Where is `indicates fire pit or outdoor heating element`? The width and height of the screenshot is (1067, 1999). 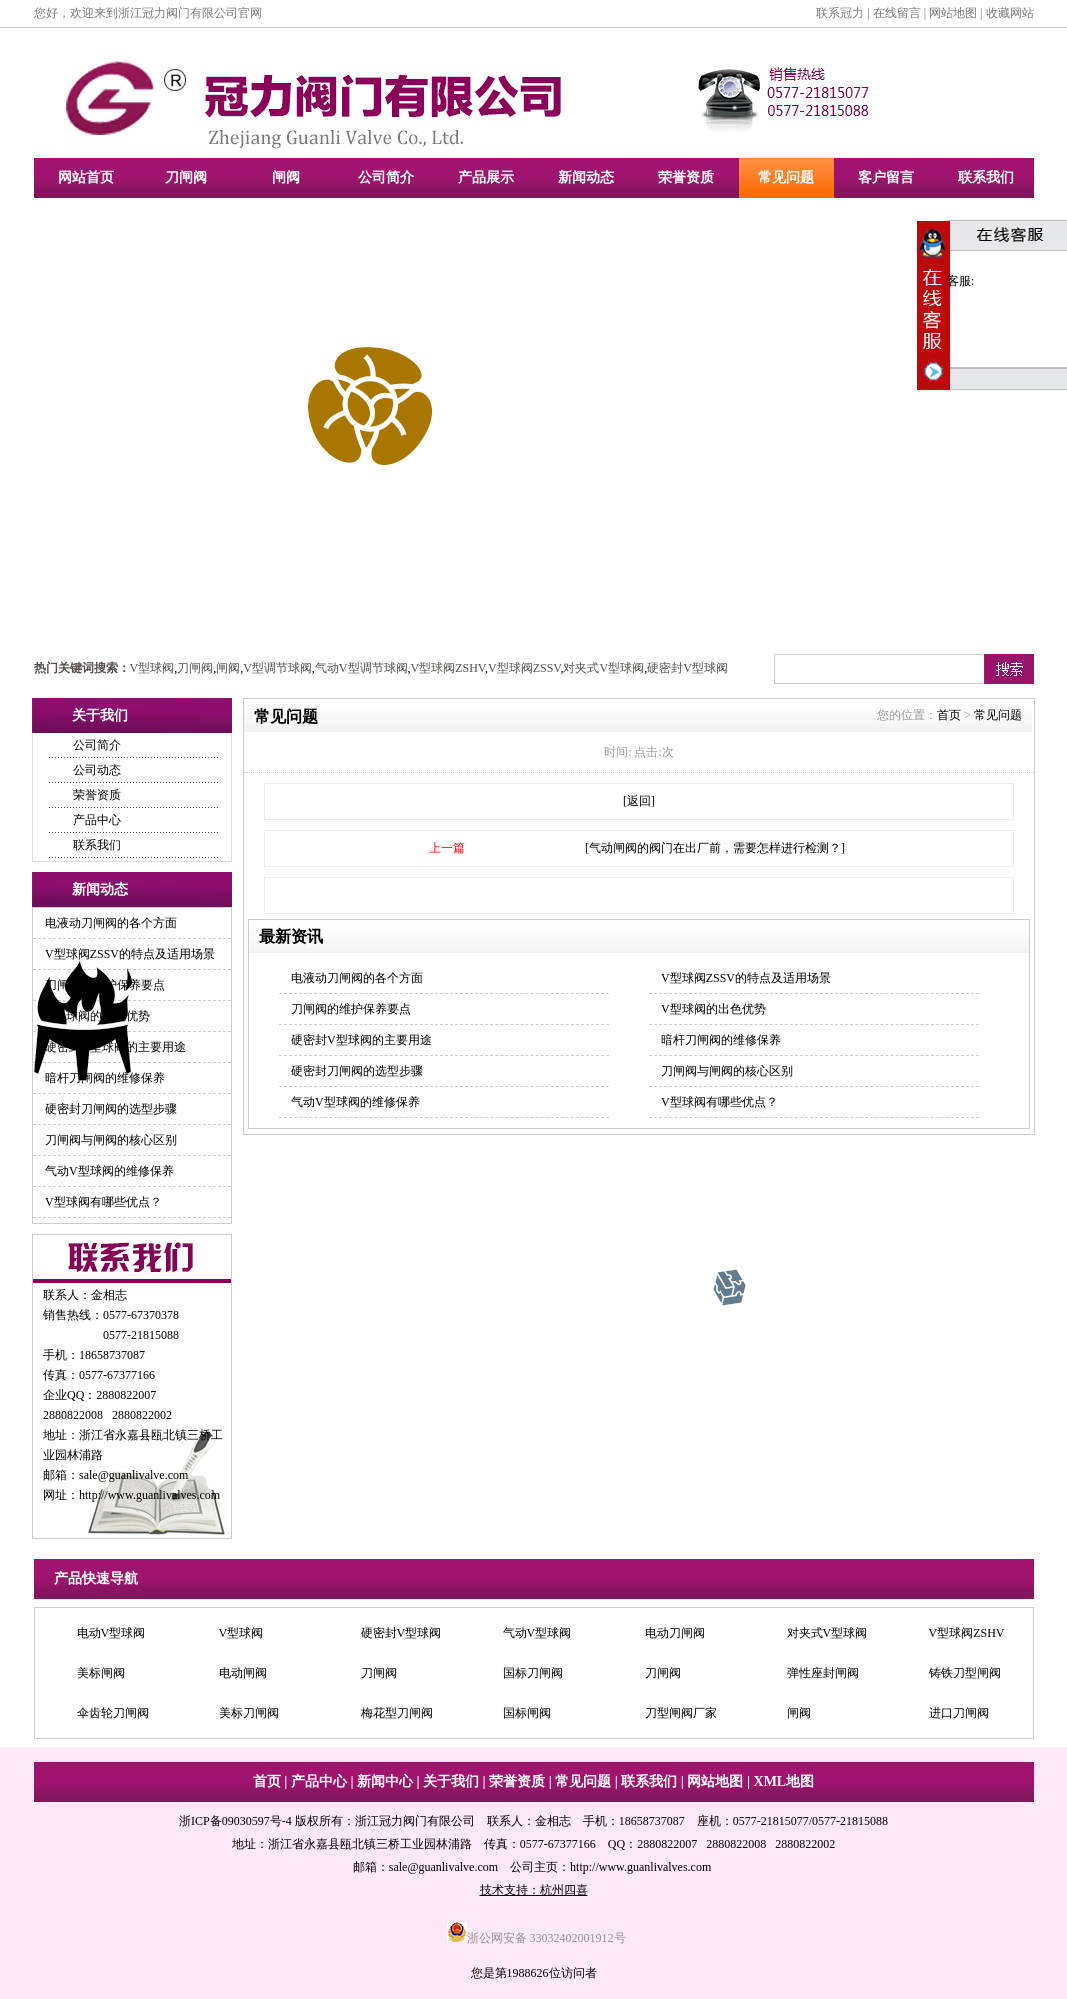
indicates fire pit or outdoor heating element is located at coordinates (82, 1020).